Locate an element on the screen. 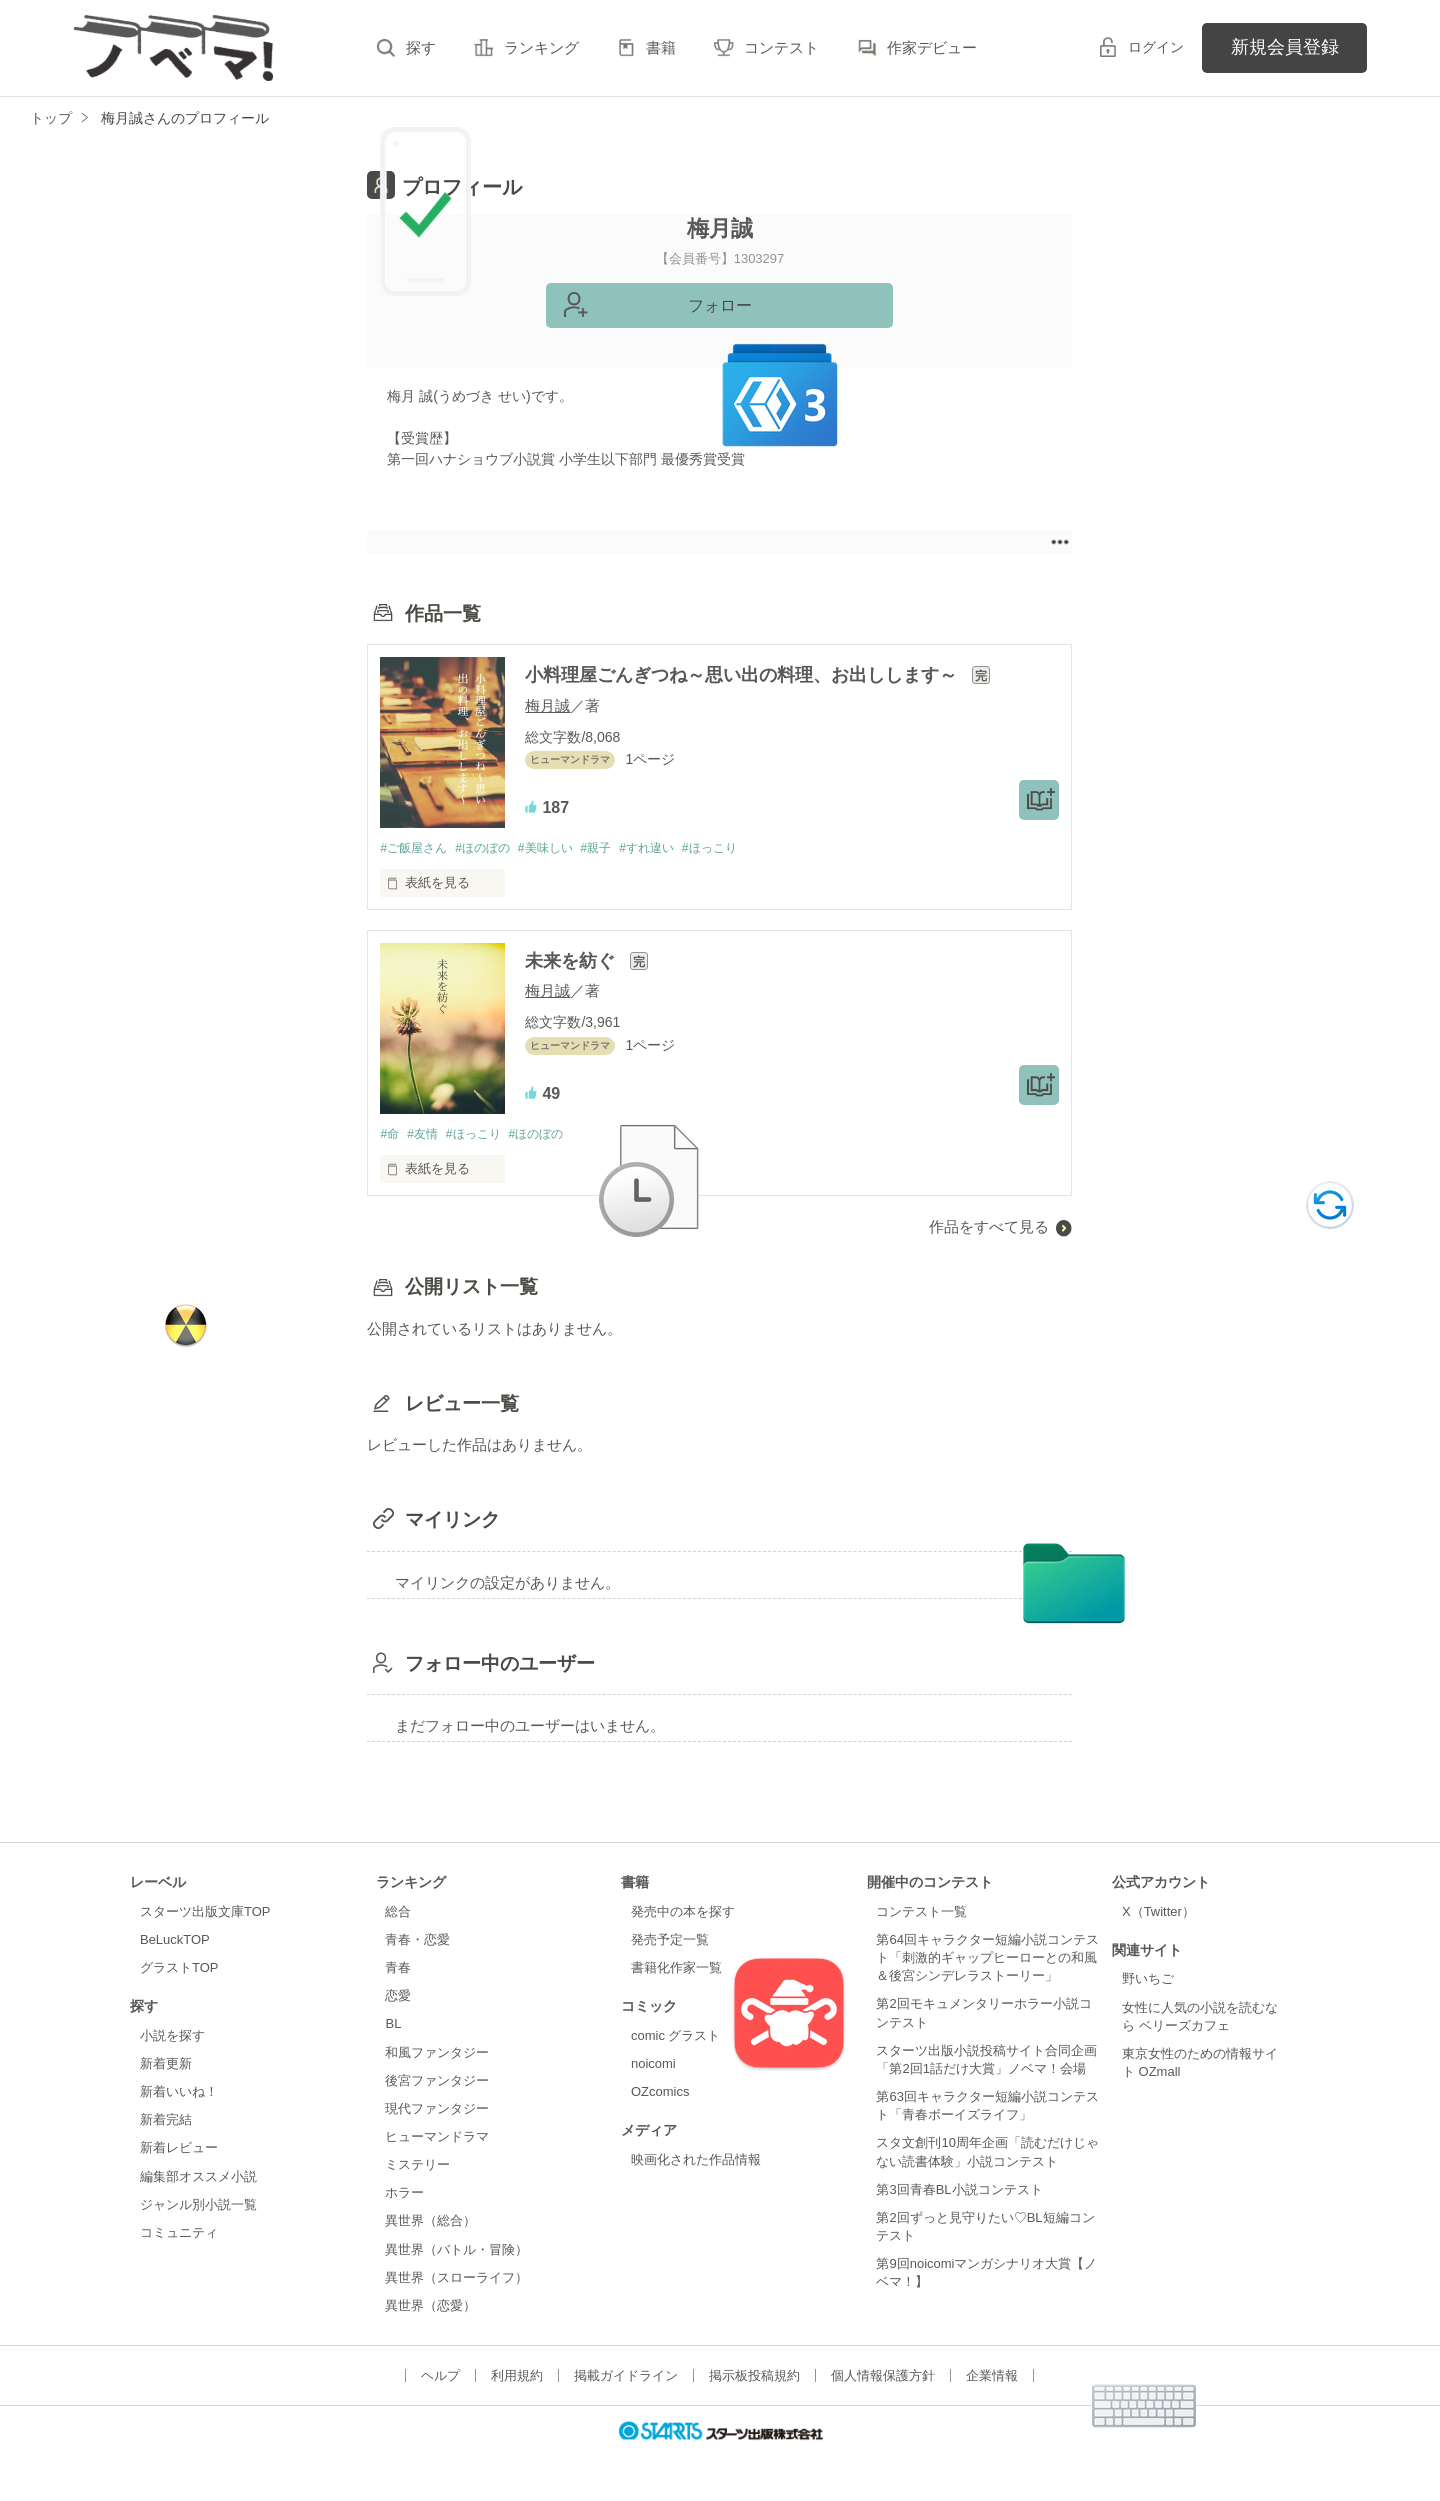  smartphone successfully connected is located at coordinates (425, 211).